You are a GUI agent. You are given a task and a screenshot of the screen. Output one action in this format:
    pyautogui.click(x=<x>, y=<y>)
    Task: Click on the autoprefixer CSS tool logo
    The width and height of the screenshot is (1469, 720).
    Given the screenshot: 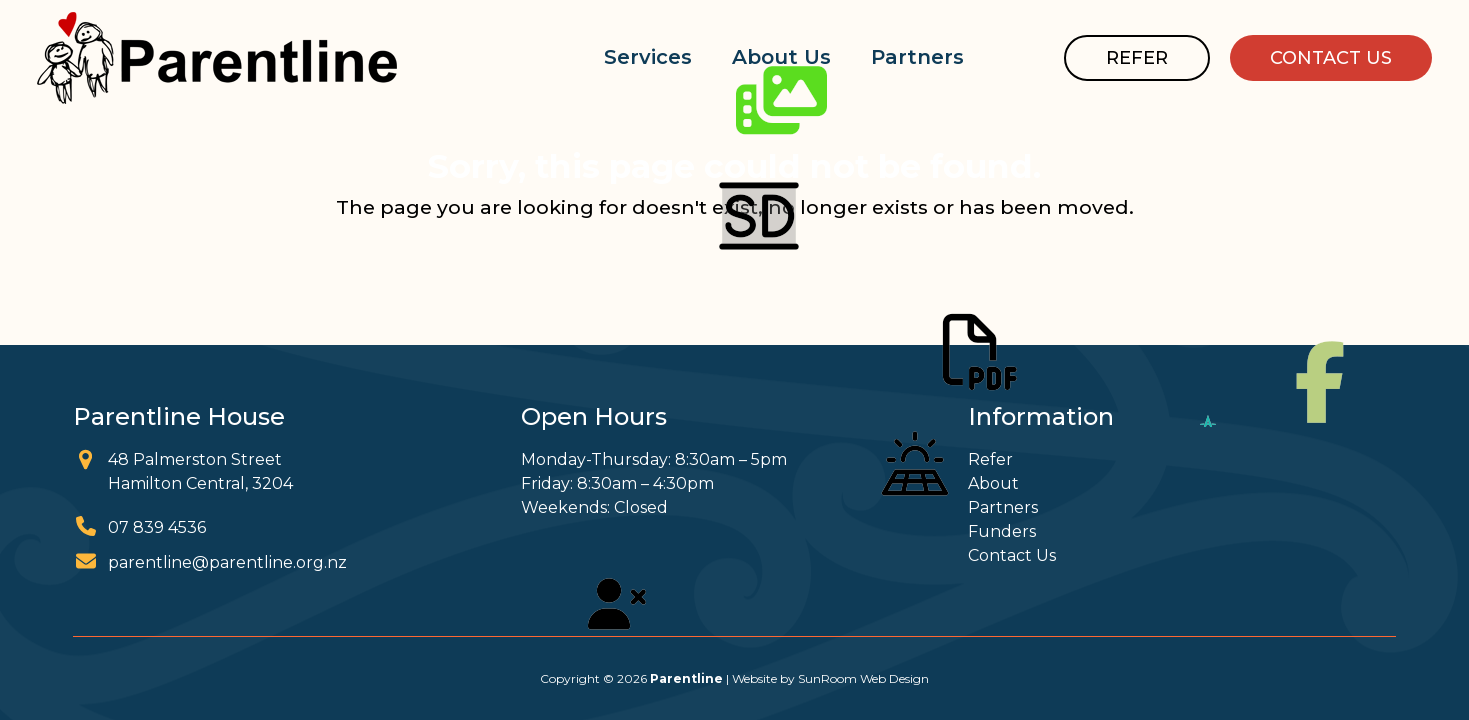 What is the action you would take?
    pyautogui.click(x=1208, y=421)
    